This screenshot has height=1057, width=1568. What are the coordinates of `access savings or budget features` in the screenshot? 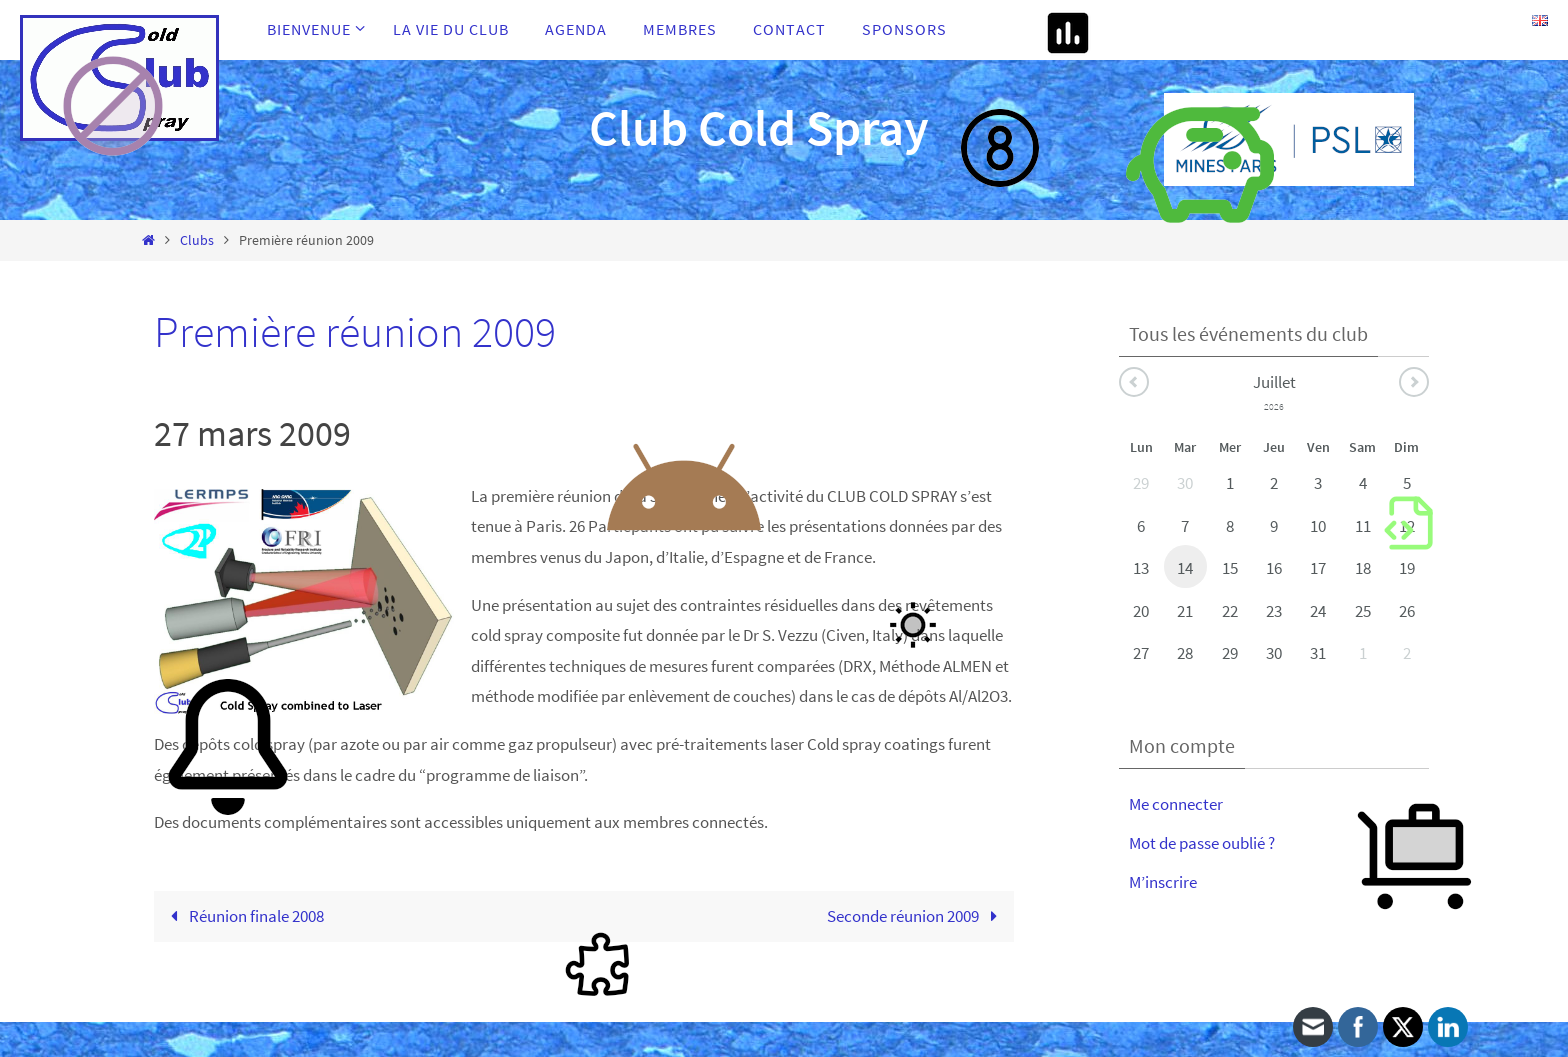 It's located at (1200, 165).